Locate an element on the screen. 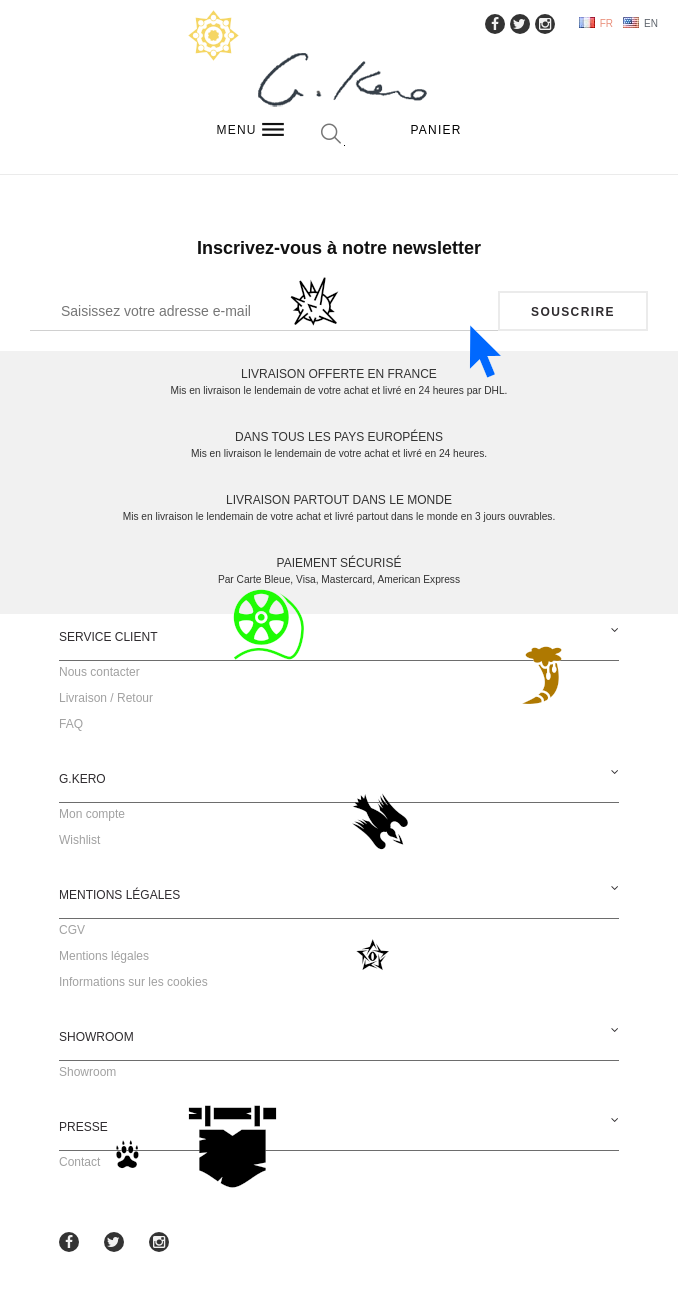 Image resolution: width=678 pixels, height=1311 pixels. access video or film content is located at coordinates (268, 624).